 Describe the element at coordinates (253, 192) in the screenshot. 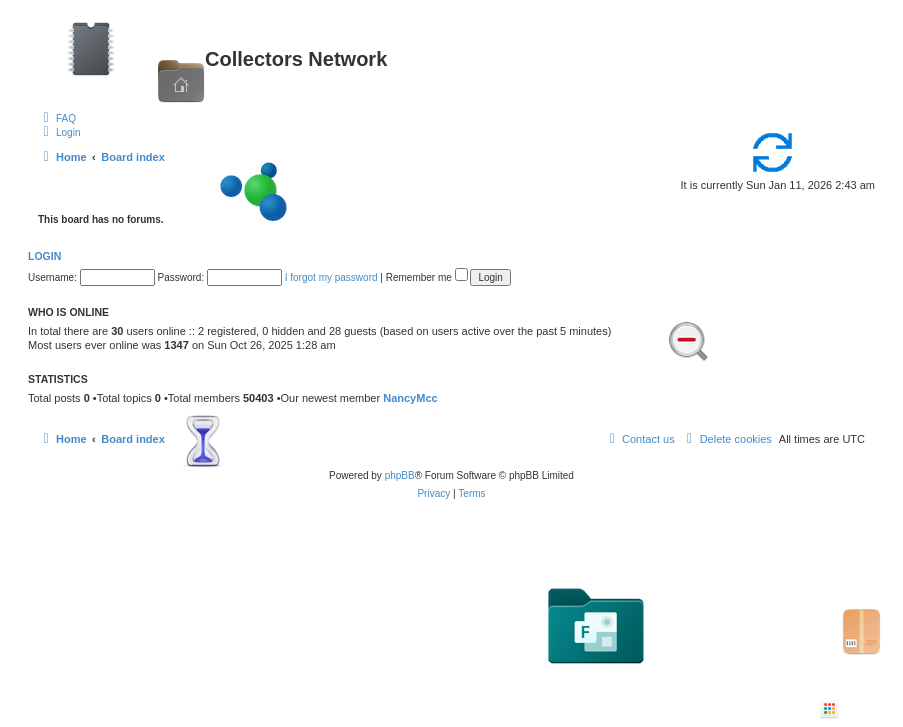

I see `indicates file or folder is shared with homegroup network` at that location.